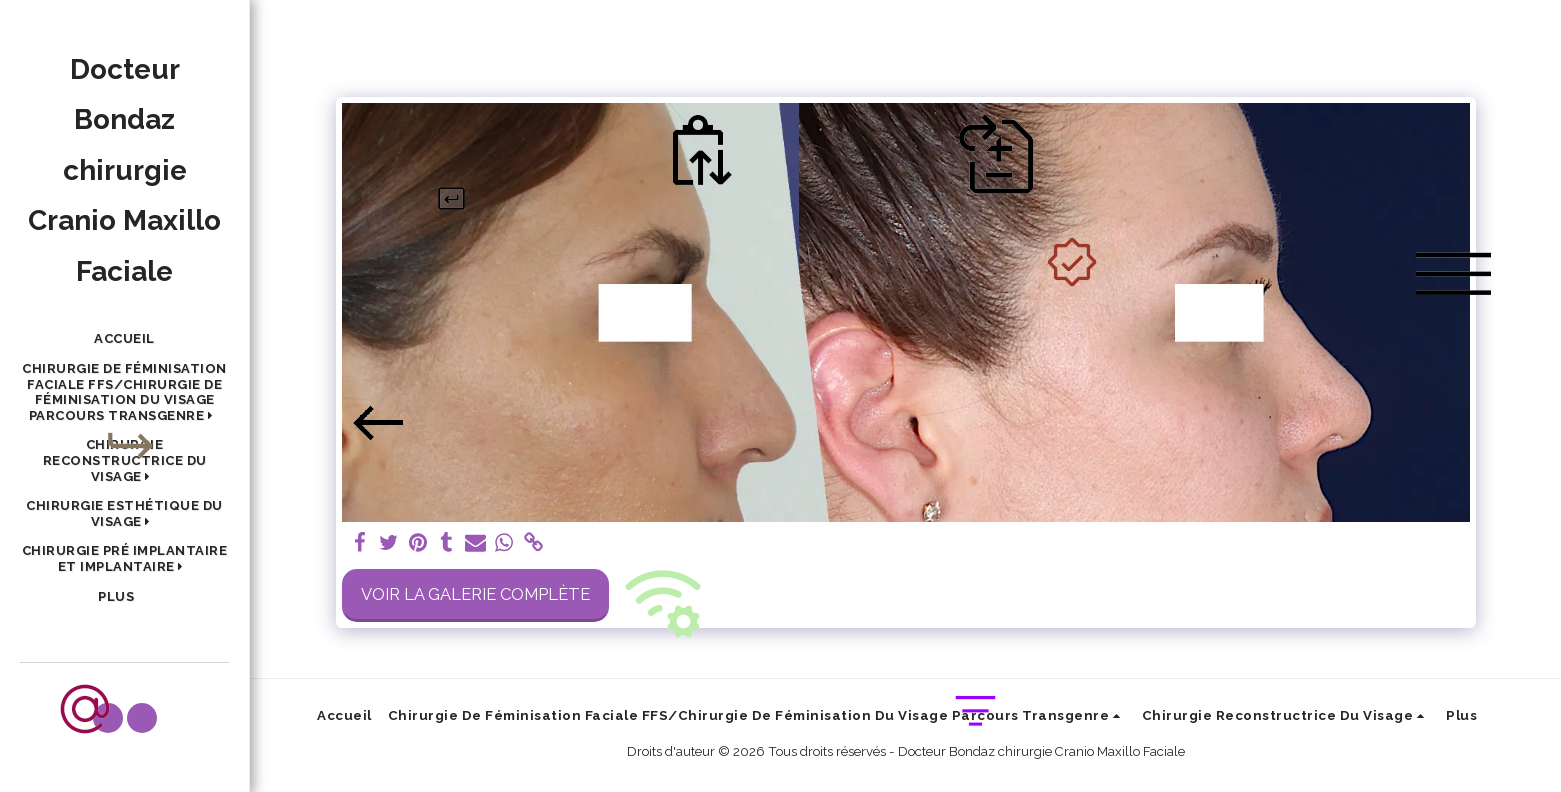  Describe the element at coordinates (1072, 262) in the screenshot. I see `indicates a verified or authenticated account` at that location.